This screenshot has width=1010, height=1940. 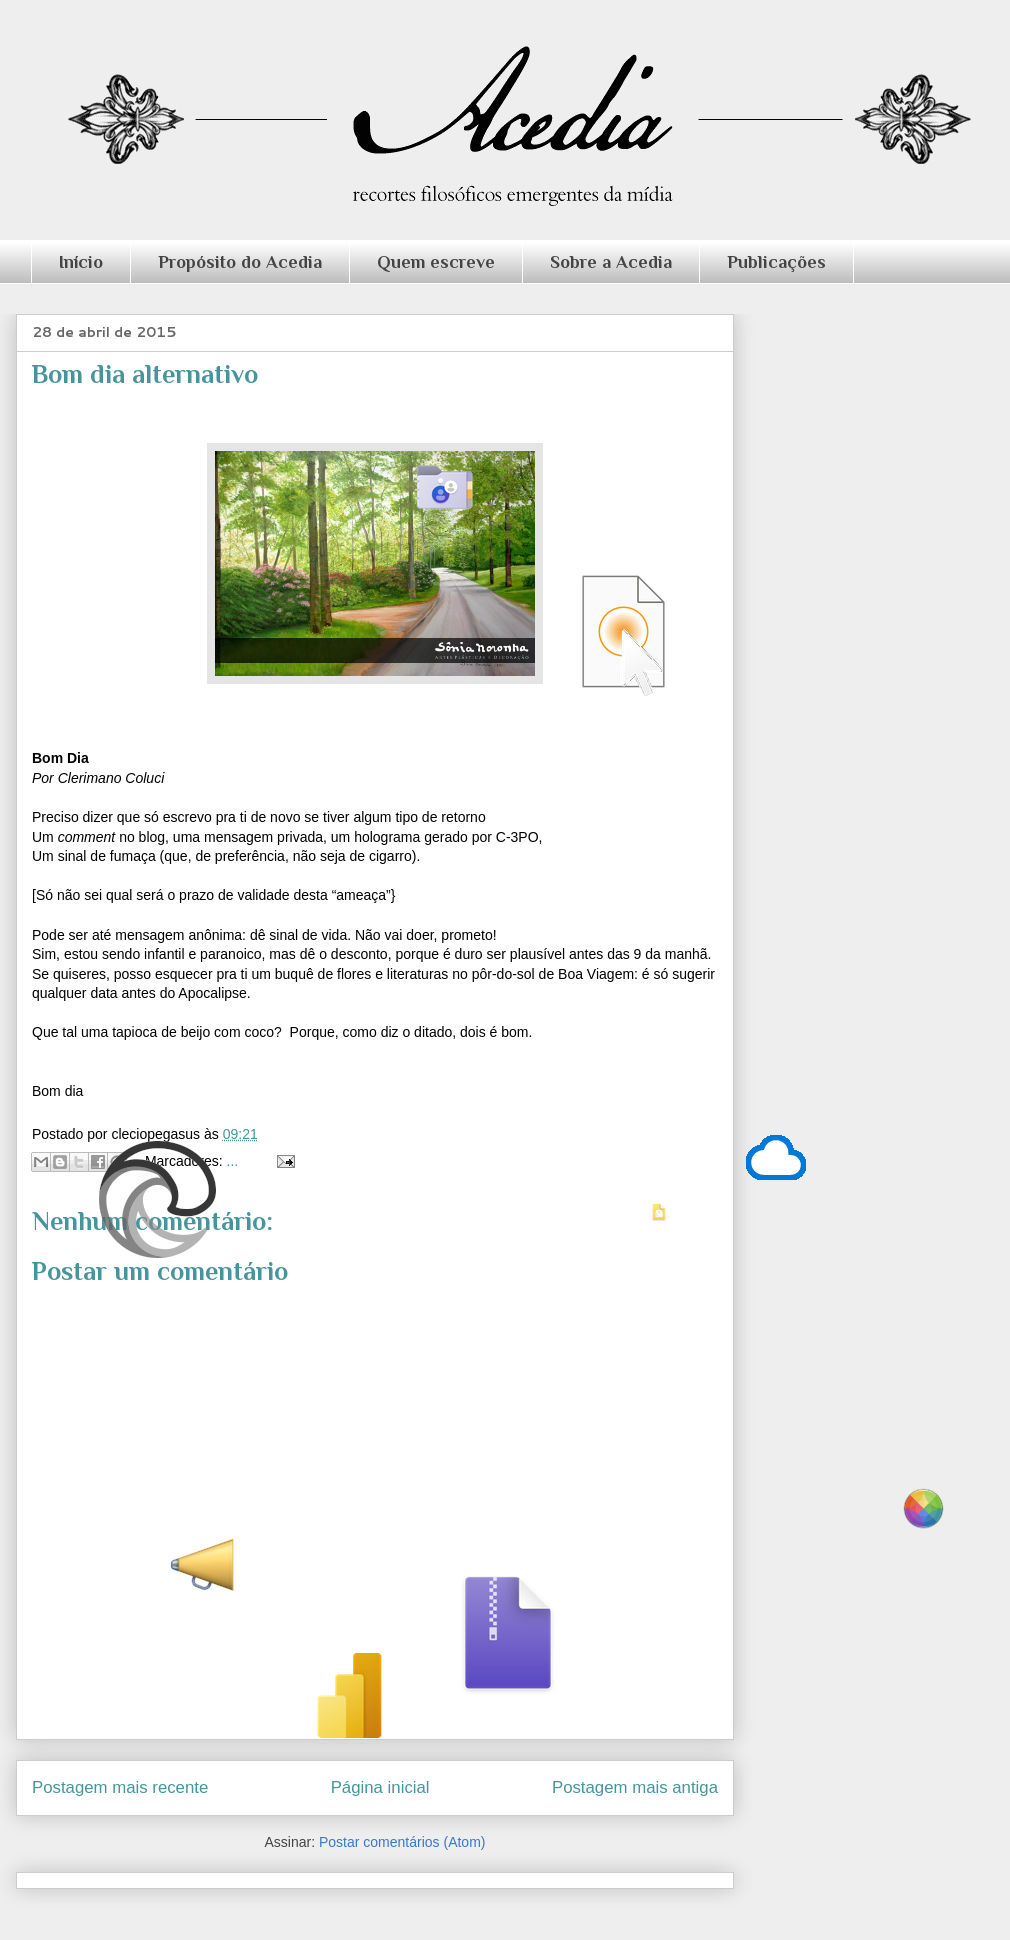 What do you see at coordinates (659, 1212) in the screenshot?
I see `mbox email archive file` at bounding box center [659, 1212].